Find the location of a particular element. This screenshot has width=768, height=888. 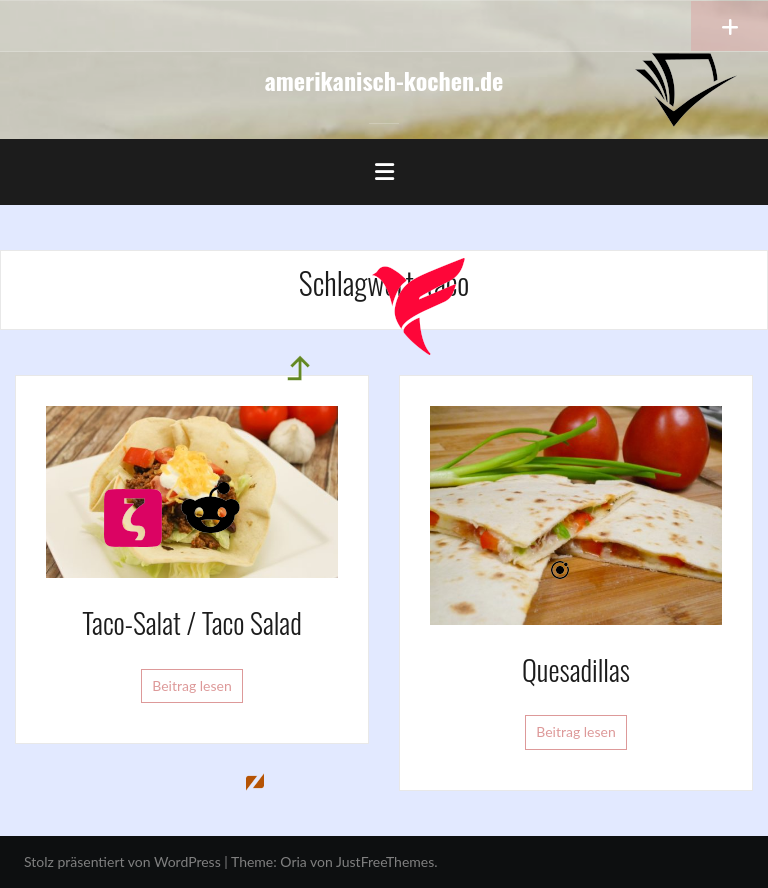

zend framework official logo is located at coordinates (255, 782).